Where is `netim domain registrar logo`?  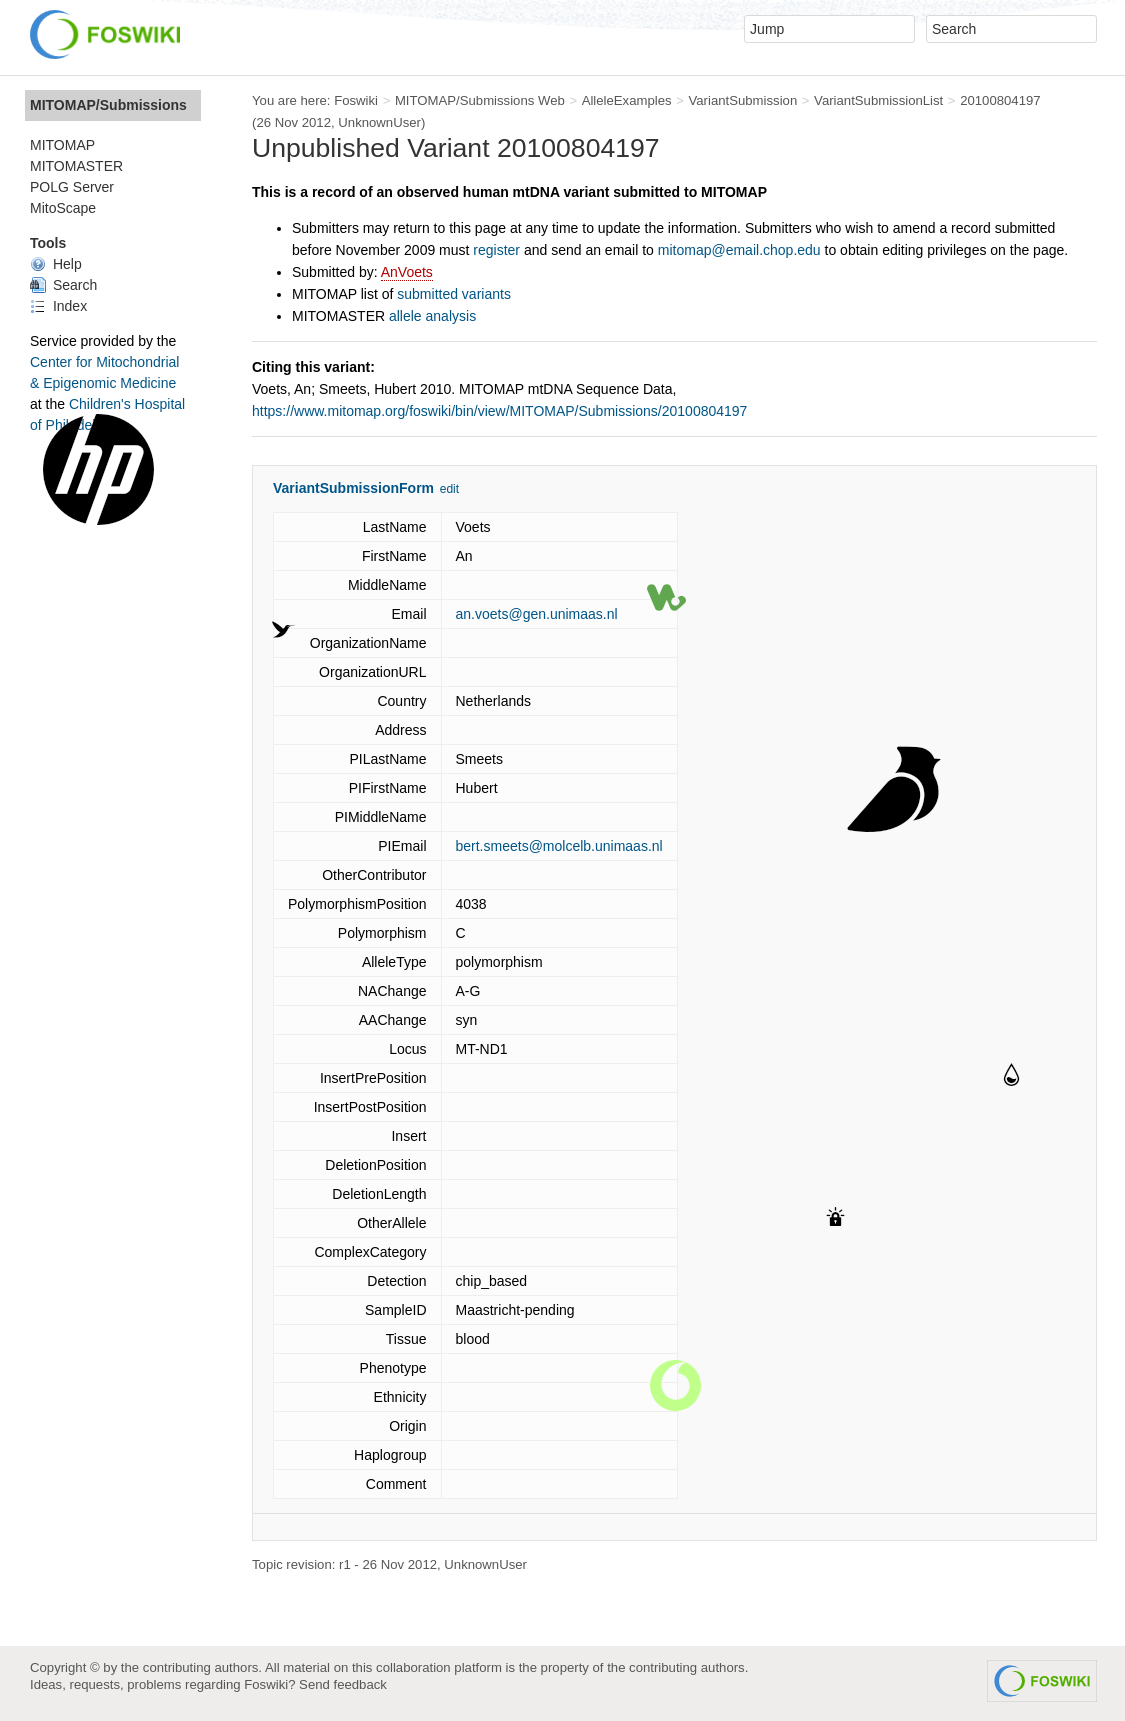
netim domain registrar logo is located at coordinates (666, 597).